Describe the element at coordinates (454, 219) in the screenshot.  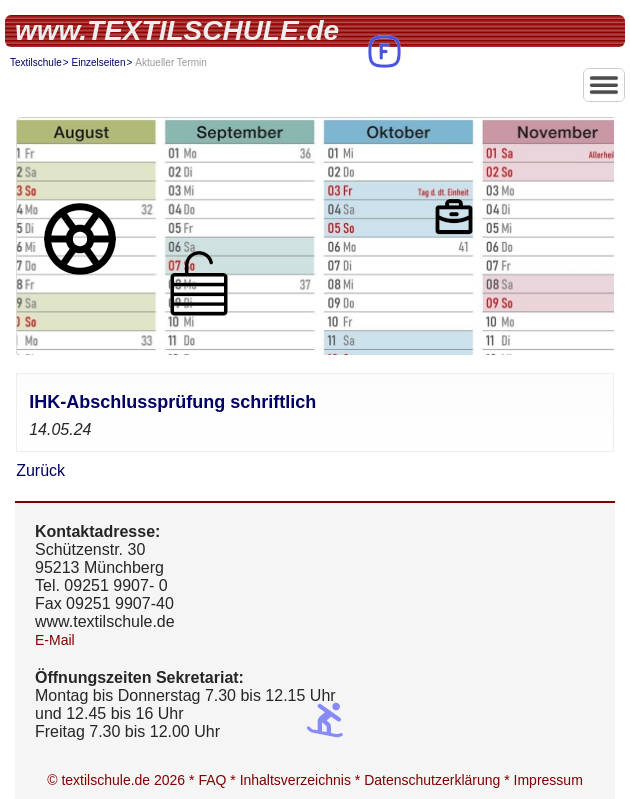
I see `access work or business-related content` at that location.